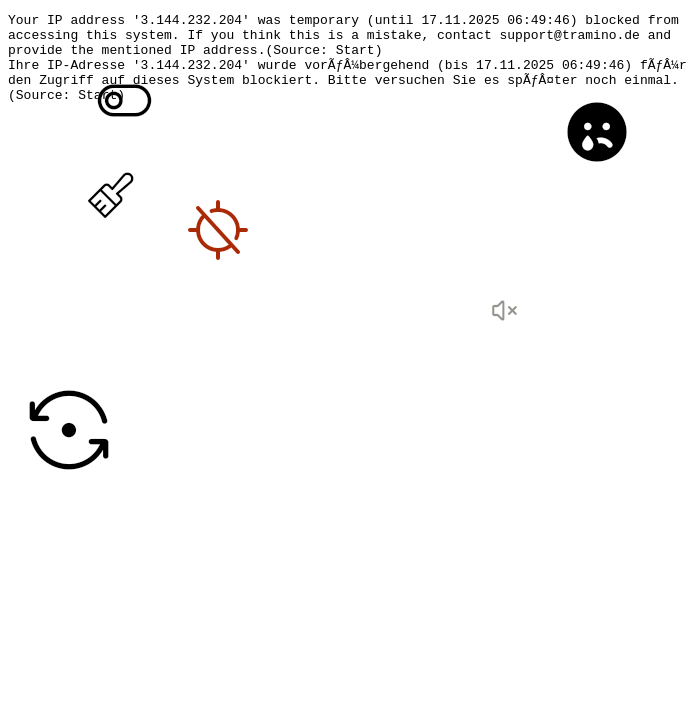 The height and width of the screenshot is (720, 699). I want to click on location services disabled, so click(218, 230).